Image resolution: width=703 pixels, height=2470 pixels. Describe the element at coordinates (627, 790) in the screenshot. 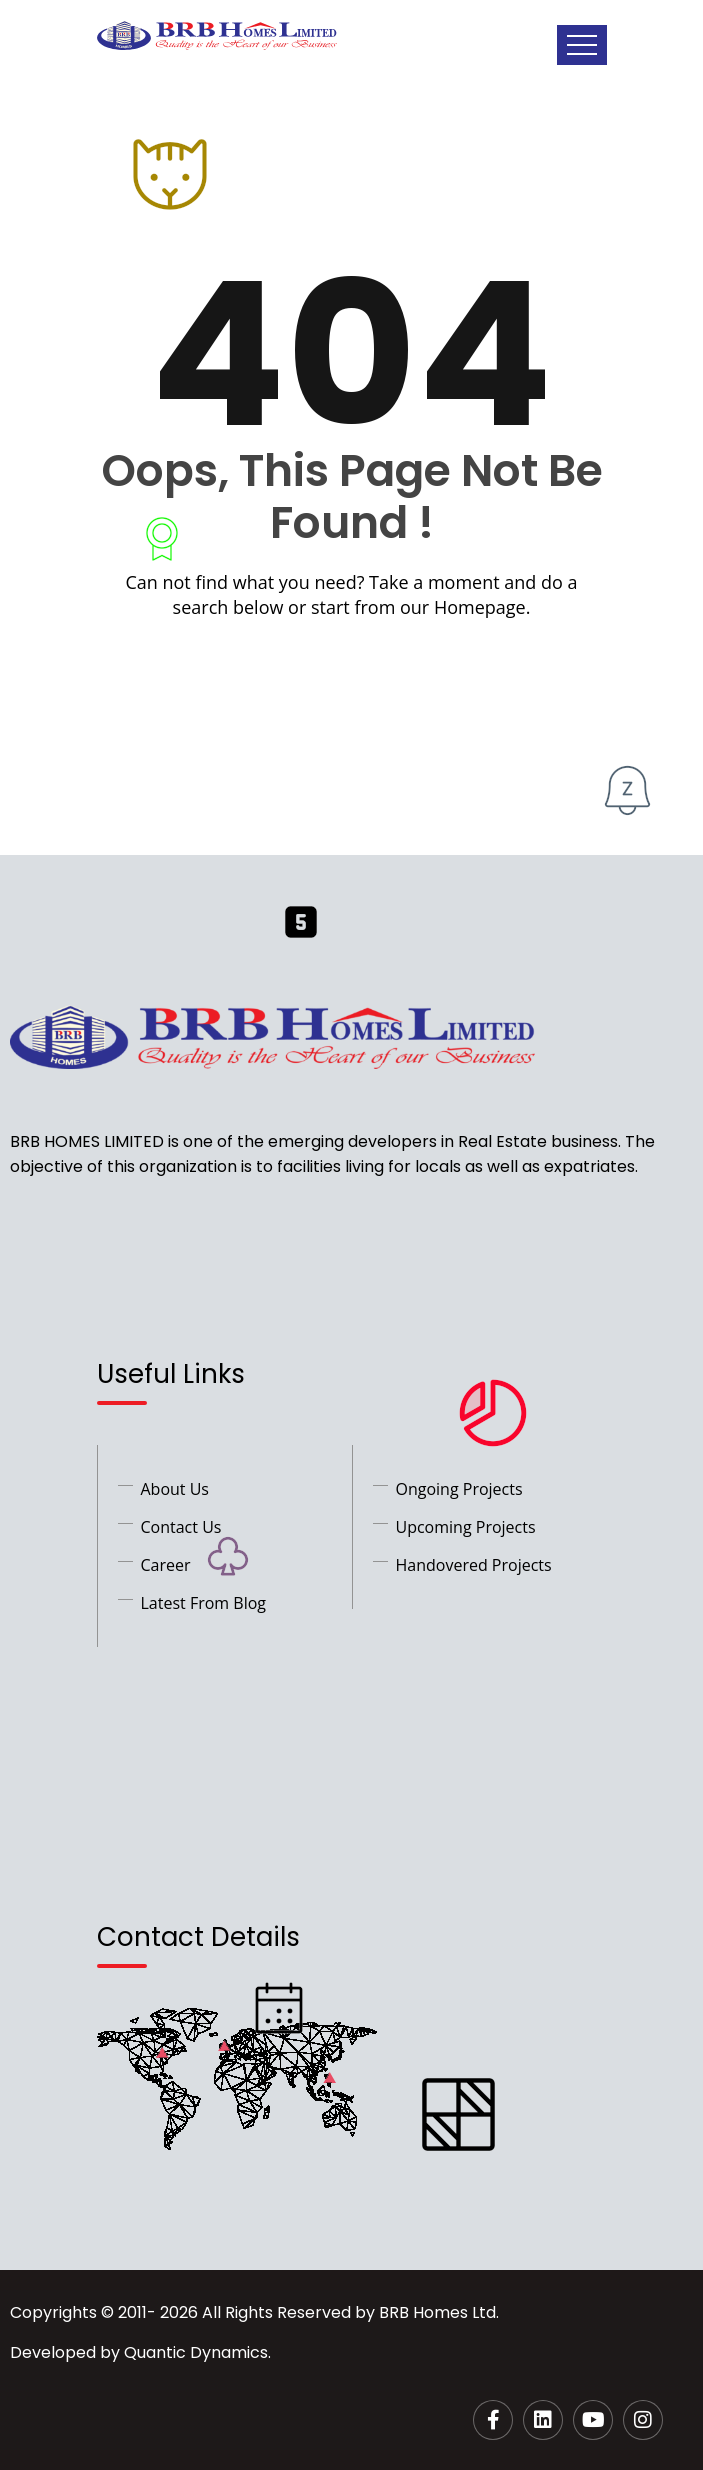

I see `enable sleep or snooze mode for notifications` at that location.